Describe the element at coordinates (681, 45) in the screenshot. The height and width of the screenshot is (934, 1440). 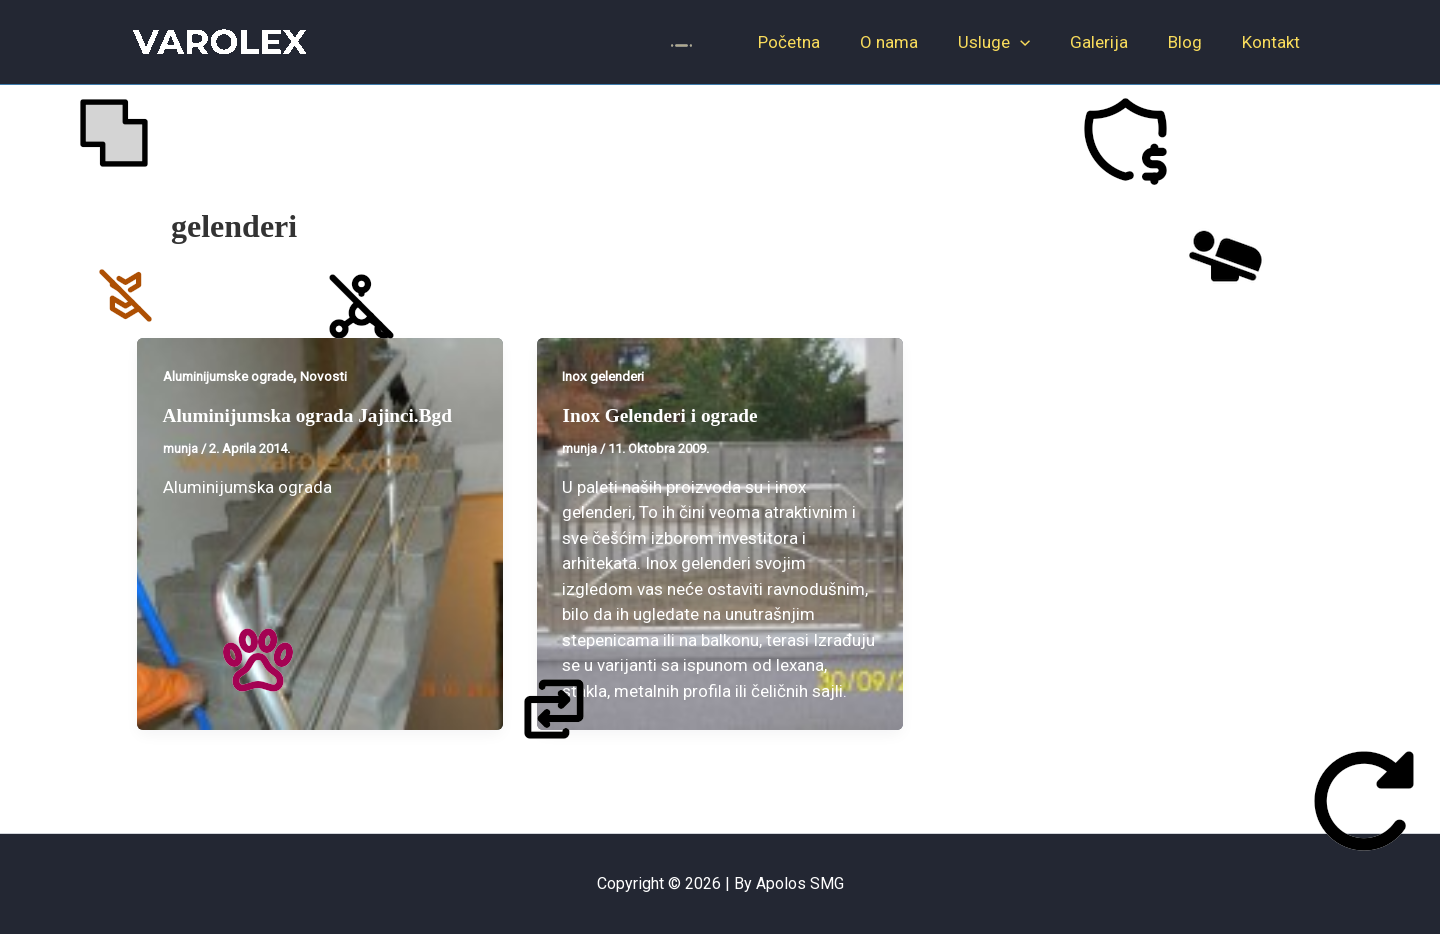
I see `insert a horizontal divider between content sections` at that location.